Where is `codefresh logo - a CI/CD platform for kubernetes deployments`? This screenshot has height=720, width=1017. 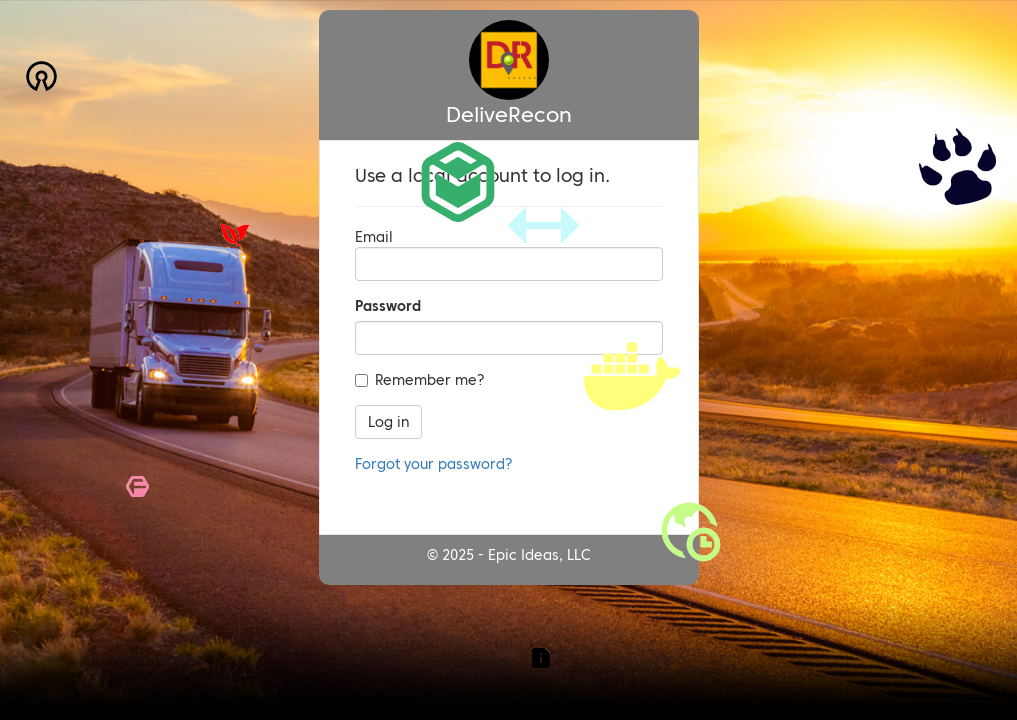
codefresh logo - a CI/CD platform for kubernetes deployments is located at coordinates (235, 235).